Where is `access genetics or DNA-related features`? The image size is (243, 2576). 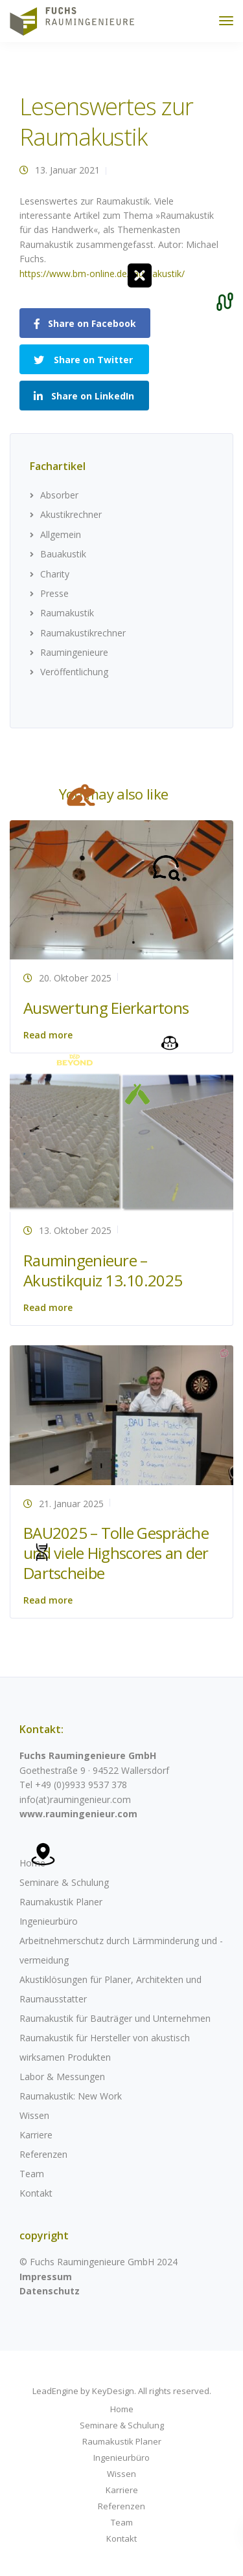 access genetics or DNA-related features is located at coordinates (41, 1552).